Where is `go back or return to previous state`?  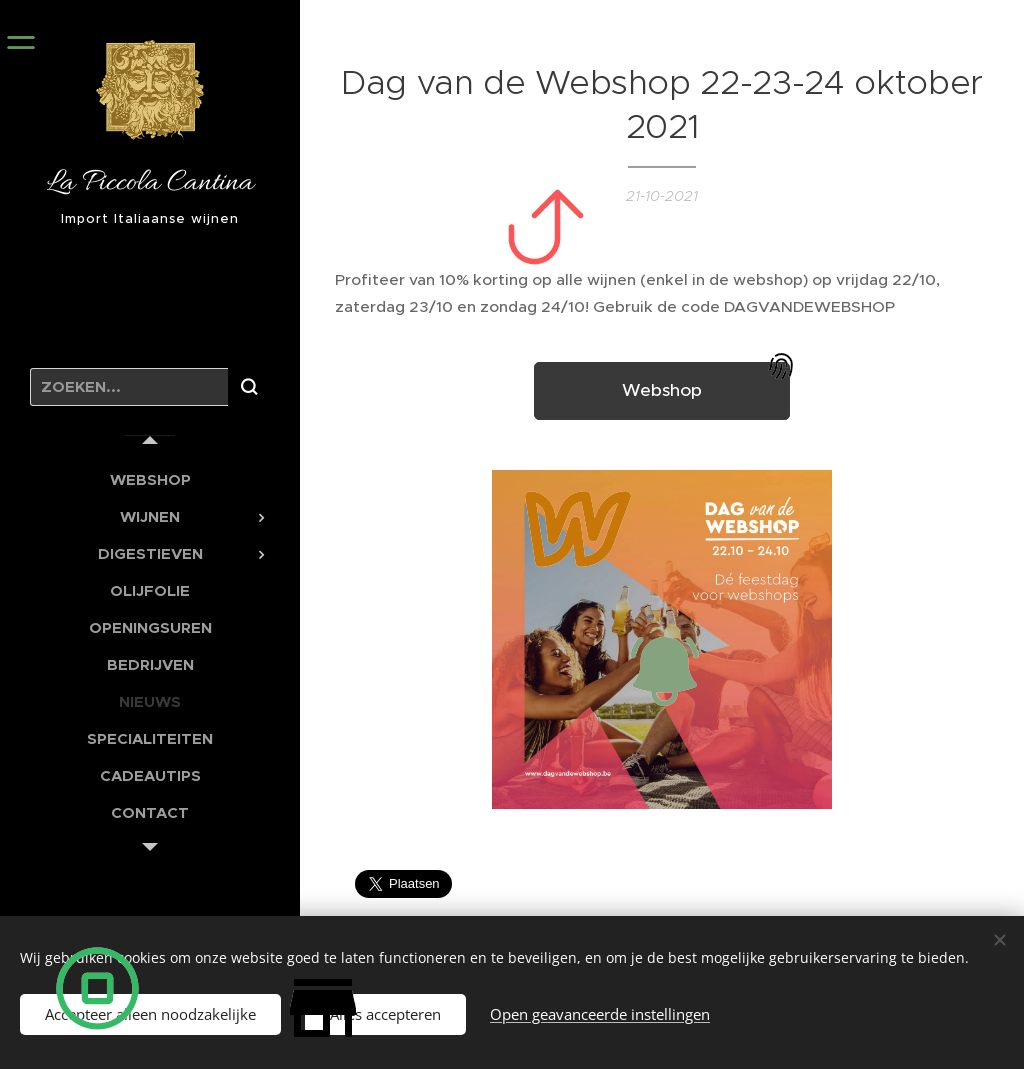 go back or return to previous state is located at coordinates (546, 227).